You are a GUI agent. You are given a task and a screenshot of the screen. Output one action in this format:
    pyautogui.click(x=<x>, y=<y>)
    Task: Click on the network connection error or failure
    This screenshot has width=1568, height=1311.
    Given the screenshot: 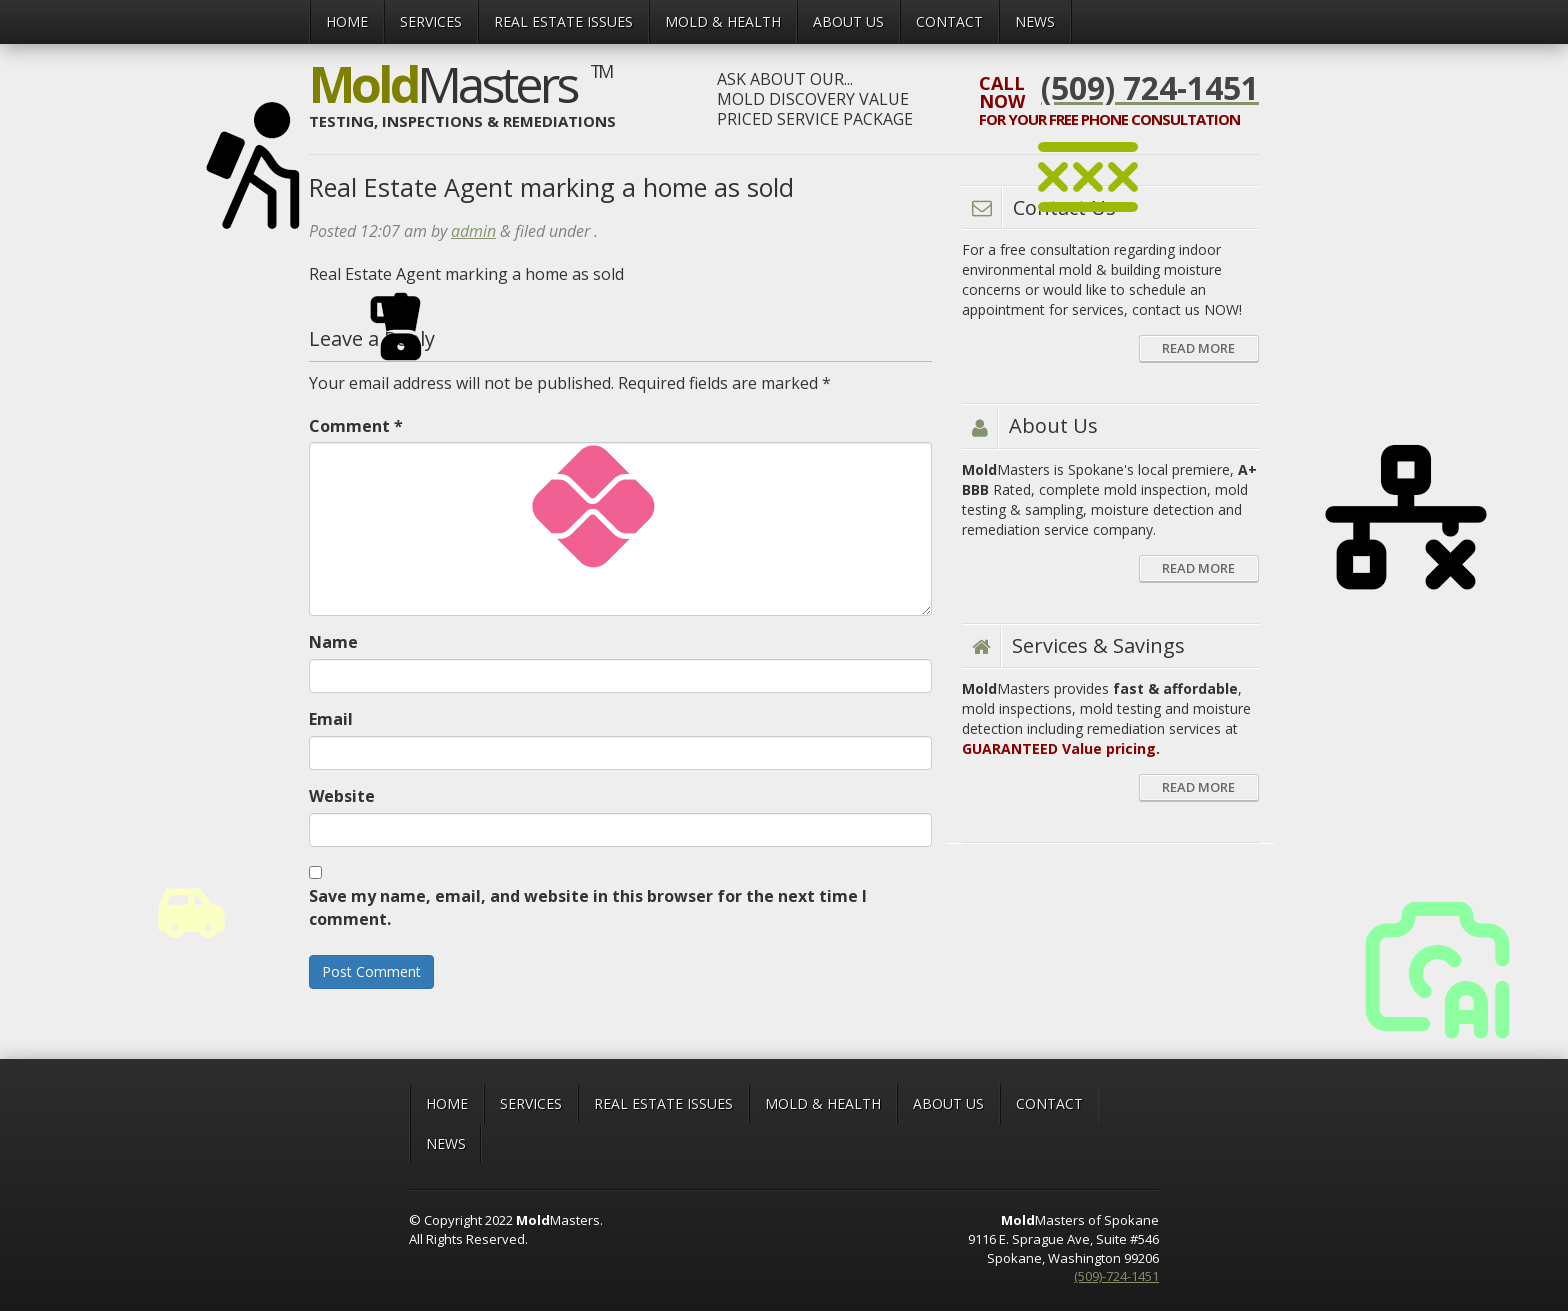 What is the action you would take?
    pyautogui.click(x=1406, y=520)
    